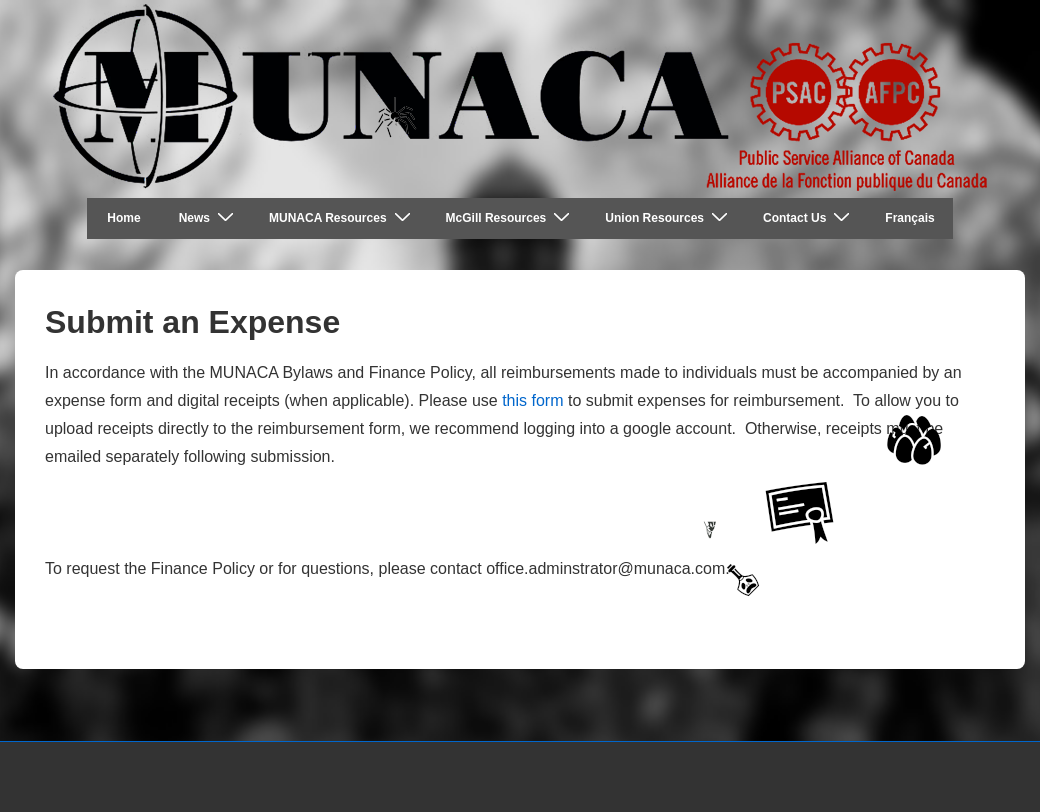  Describe the element at coordinates (395, 117) in the screenshot. I see `indicates spider enemy or creature in game` at that location.